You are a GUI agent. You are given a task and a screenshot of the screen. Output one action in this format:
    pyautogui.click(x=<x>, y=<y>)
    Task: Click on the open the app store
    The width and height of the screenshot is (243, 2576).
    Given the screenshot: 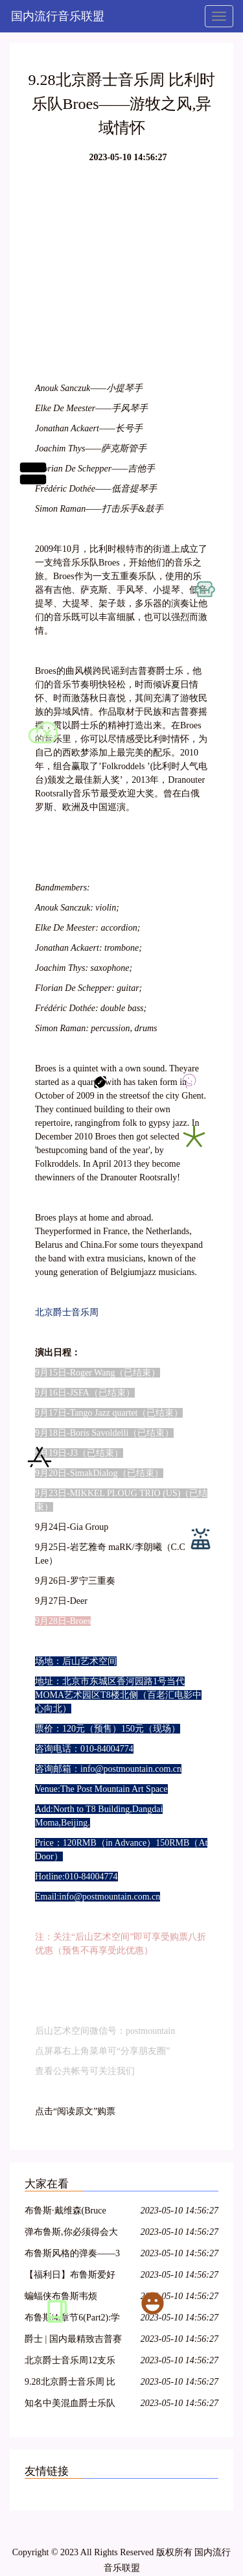 What is the action you would take?
    pyautogui.click(x=40, y=1458)
    